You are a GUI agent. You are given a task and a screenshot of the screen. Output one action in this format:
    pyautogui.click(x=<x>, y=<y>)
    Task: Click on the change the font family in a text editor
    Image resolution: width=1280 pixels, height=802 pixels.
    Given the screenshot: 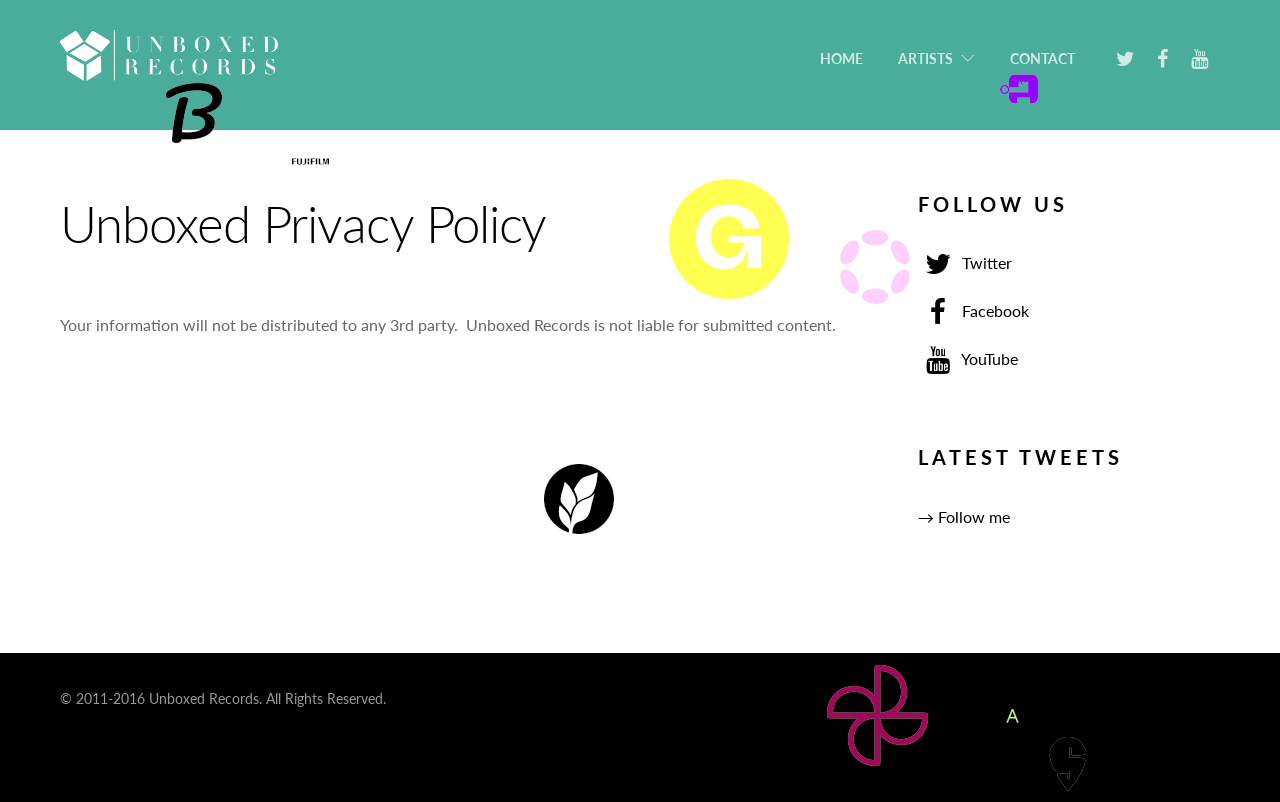 What is the action you would take?
    pyautogui.click(x=1012, y=715)
    